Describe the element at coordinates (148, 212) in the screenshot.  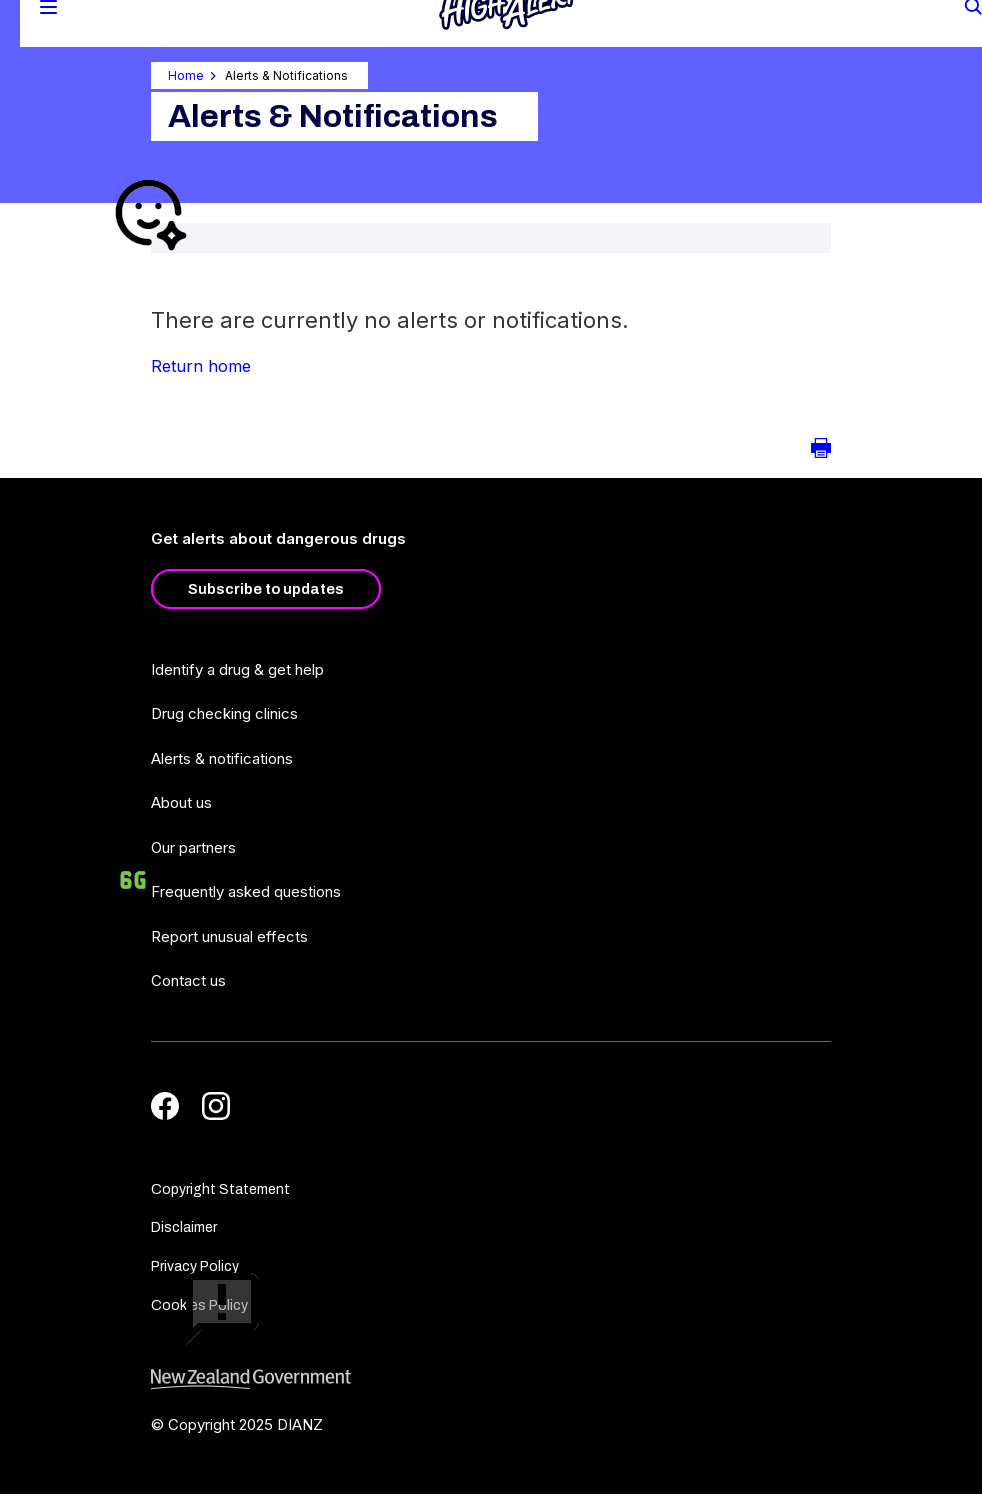
I see `add a reaction or emoji` at that location.